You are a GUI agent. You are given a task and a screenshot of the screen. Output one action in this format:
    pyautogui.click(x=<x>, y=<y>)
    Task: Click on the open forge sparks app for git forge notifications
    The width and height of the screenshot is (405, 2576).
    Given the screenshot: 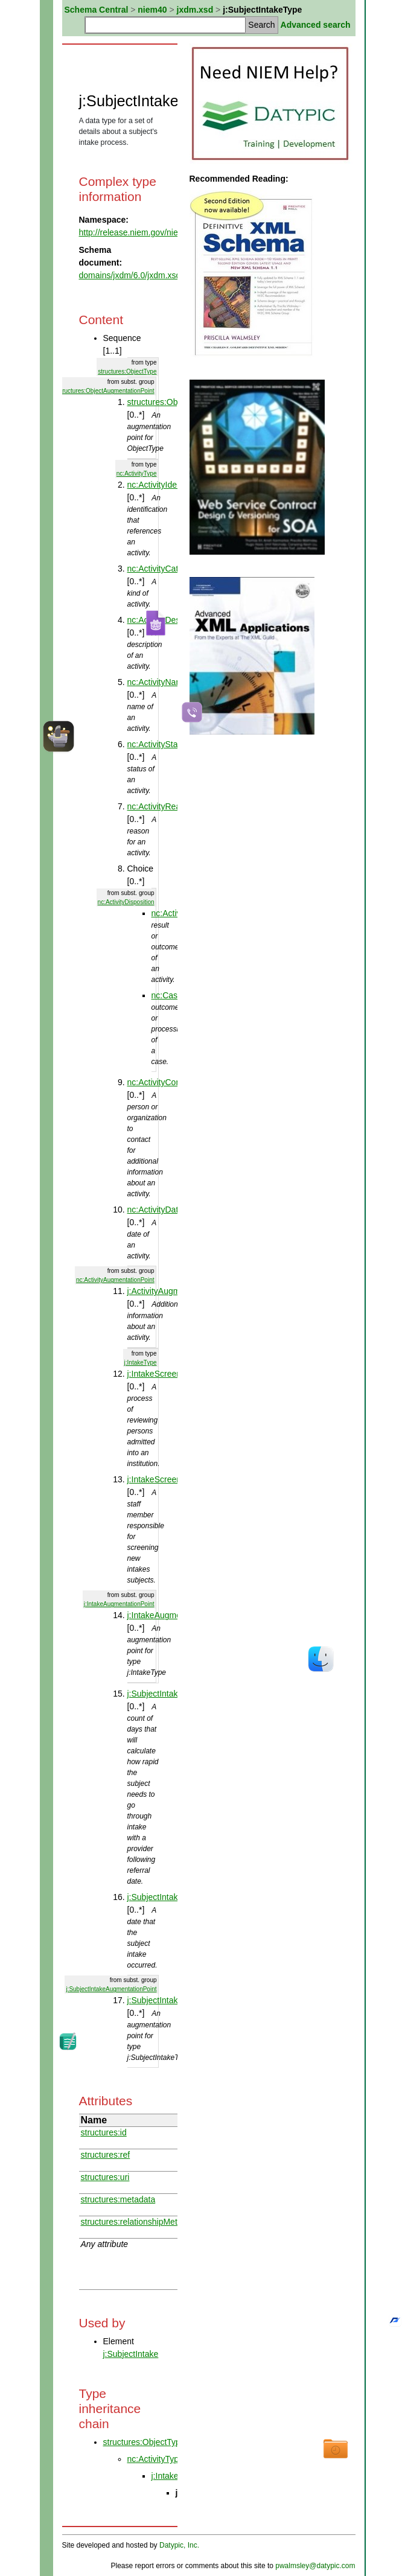 What is the action you would take?
    pyautogui.click(x=59, y=736)
    